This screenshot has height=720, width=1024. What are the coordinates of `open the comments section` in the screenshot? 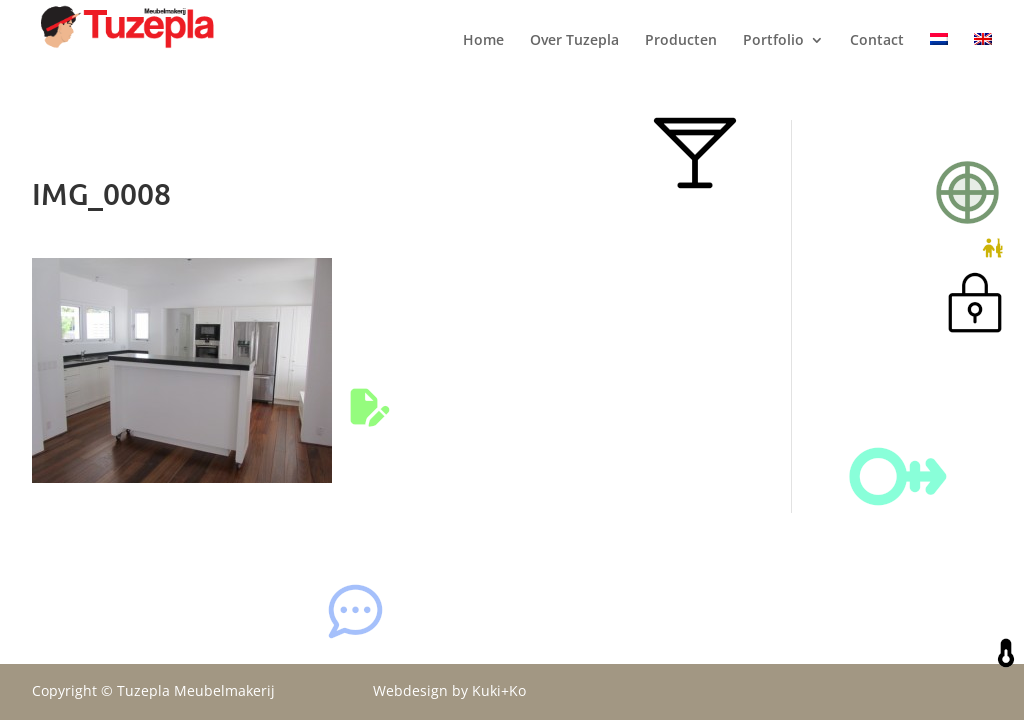 It's located at (355, 611).